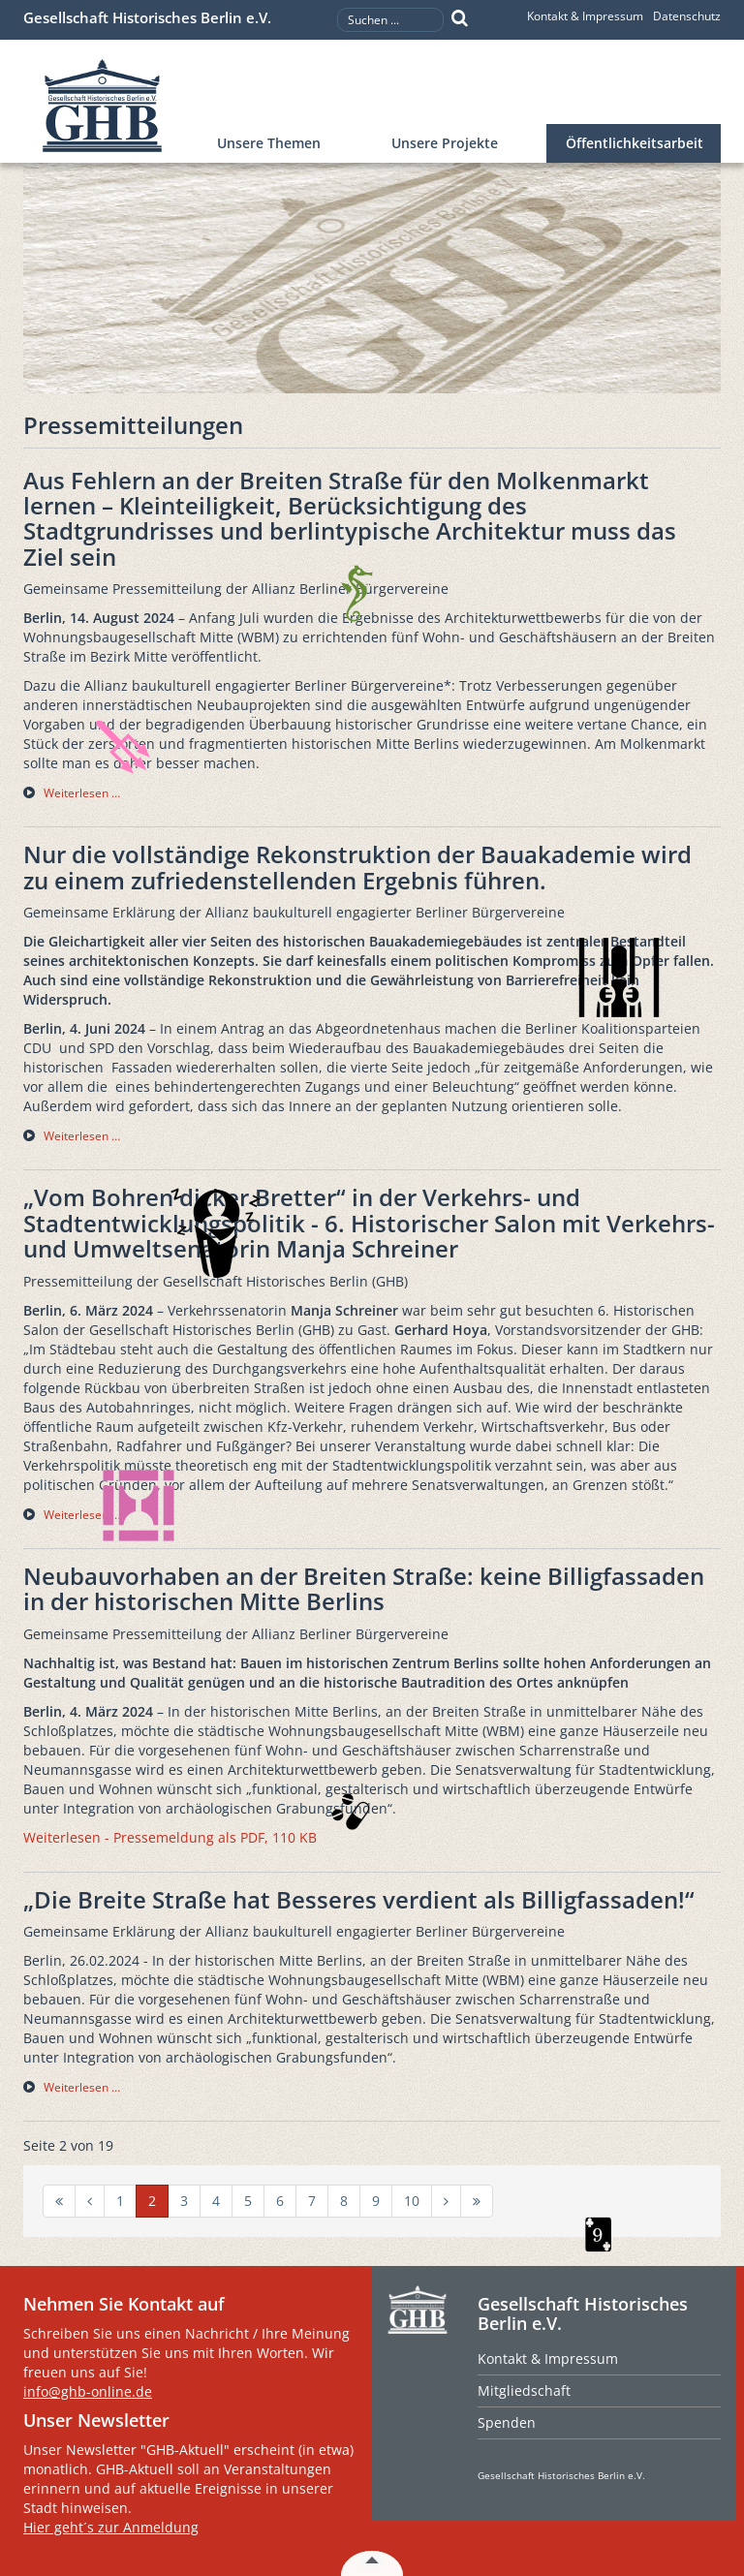 The width and height of the screenshot is (744, 2576). What do you see at coordinates (598, 2234) in the screenshot?
I see `nine of clubs playing card` at bounding box center [598, 2234].